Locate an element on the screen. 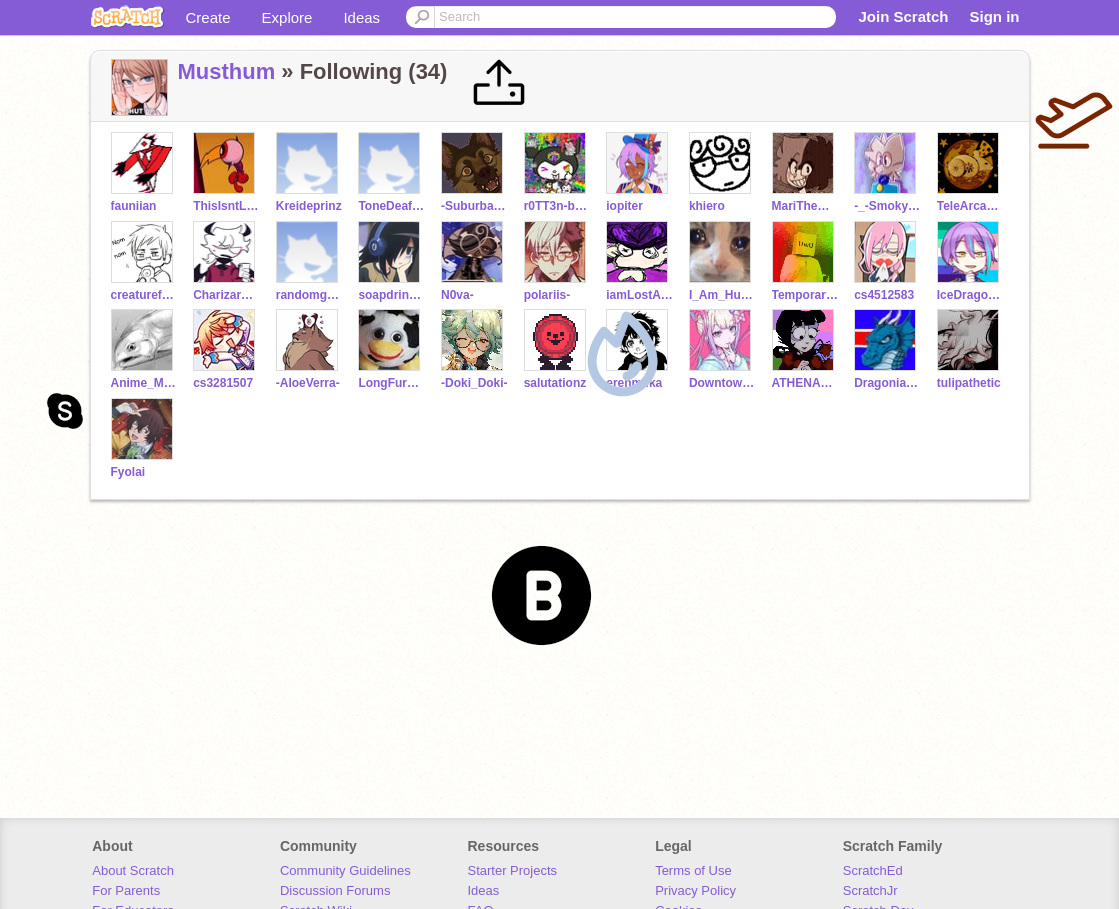  indicates trending or popular content is located at coordinates (622, 355).